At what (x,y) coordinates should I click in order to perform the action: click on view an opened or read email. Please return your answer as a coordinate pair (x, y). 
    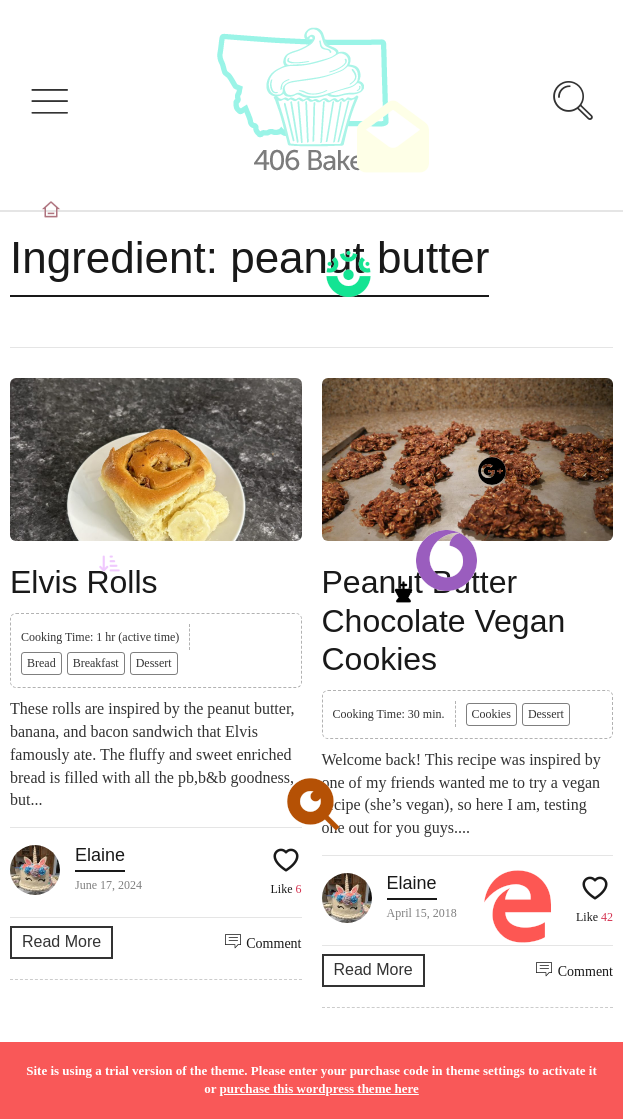
    Looking at the image, I should click on (393, 141).